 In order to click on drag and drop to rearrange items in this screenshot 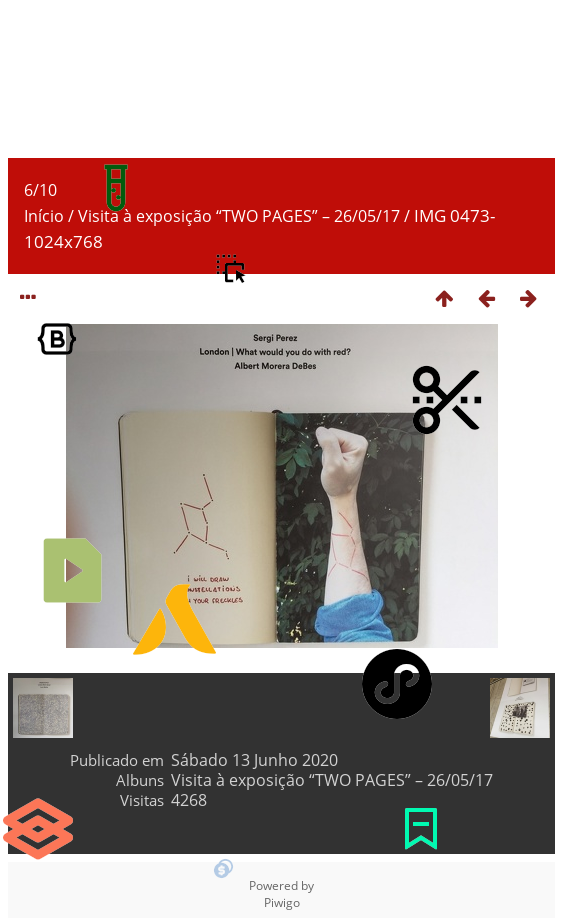, I will do `click(230, 268)`.